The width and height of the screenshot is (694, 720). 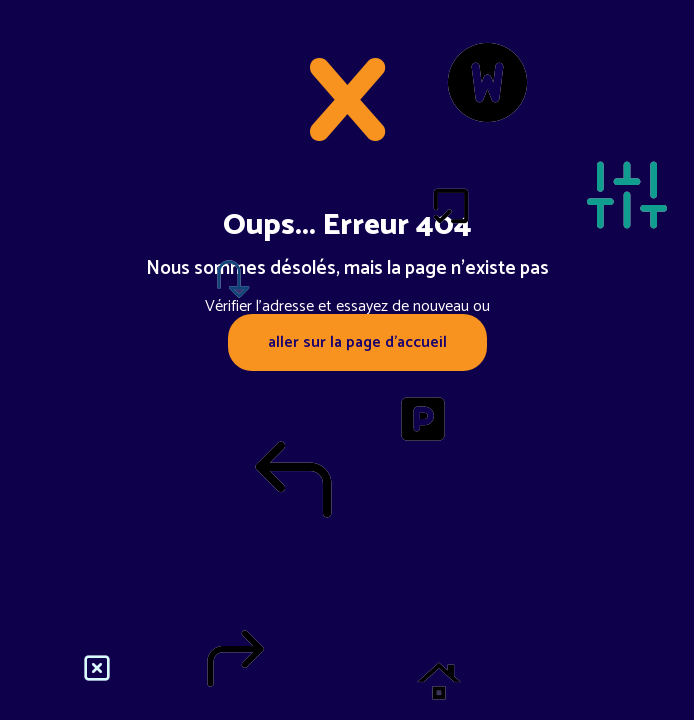 I want to click on find nearby parking locations, so click(x=423, y=419).